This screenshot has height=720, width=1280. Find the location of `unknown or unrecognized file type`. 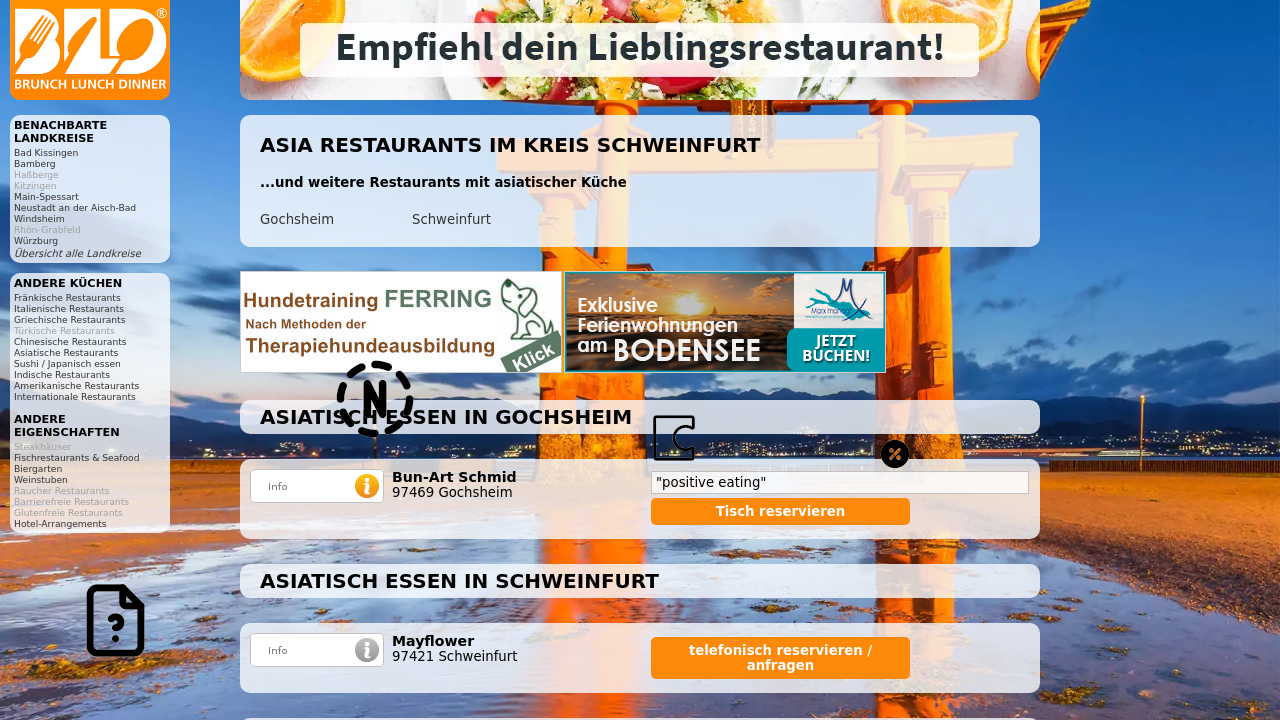

unknown or unrecognized file type is located at coordinates (115, 620).